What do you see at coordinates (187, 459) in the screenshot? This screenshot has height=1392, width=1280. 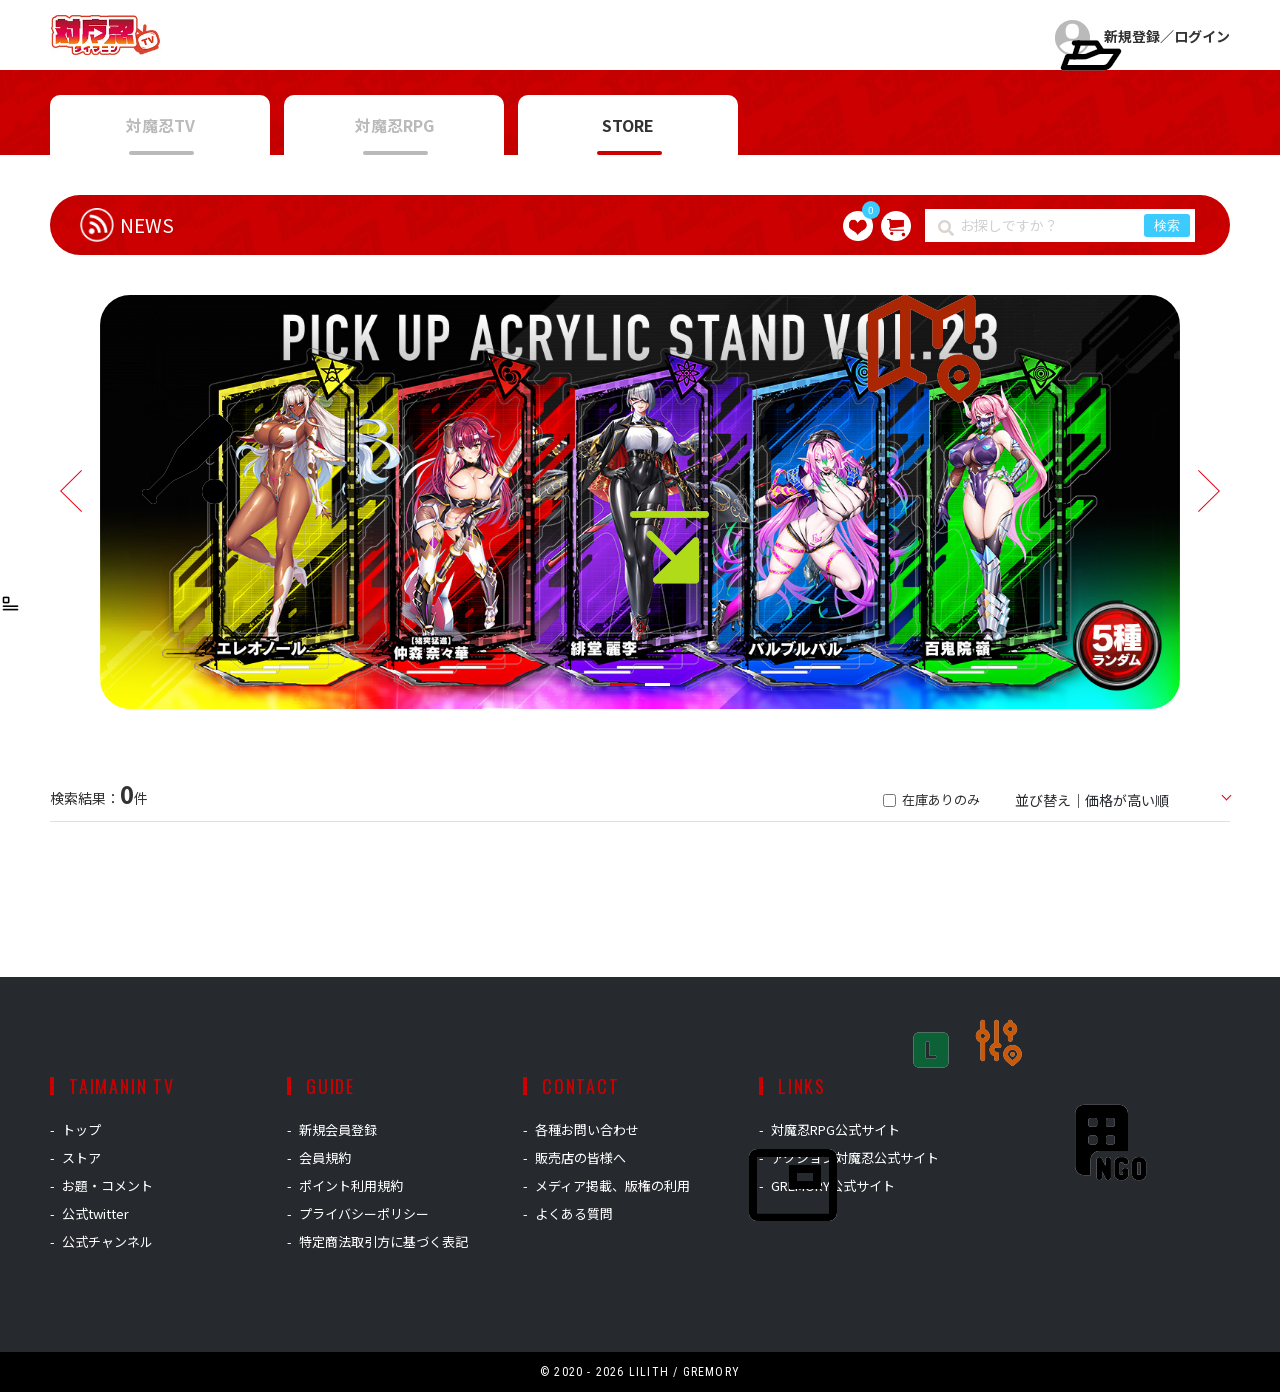 I see `access baseball or sports content` at bounding box center [187, 459].